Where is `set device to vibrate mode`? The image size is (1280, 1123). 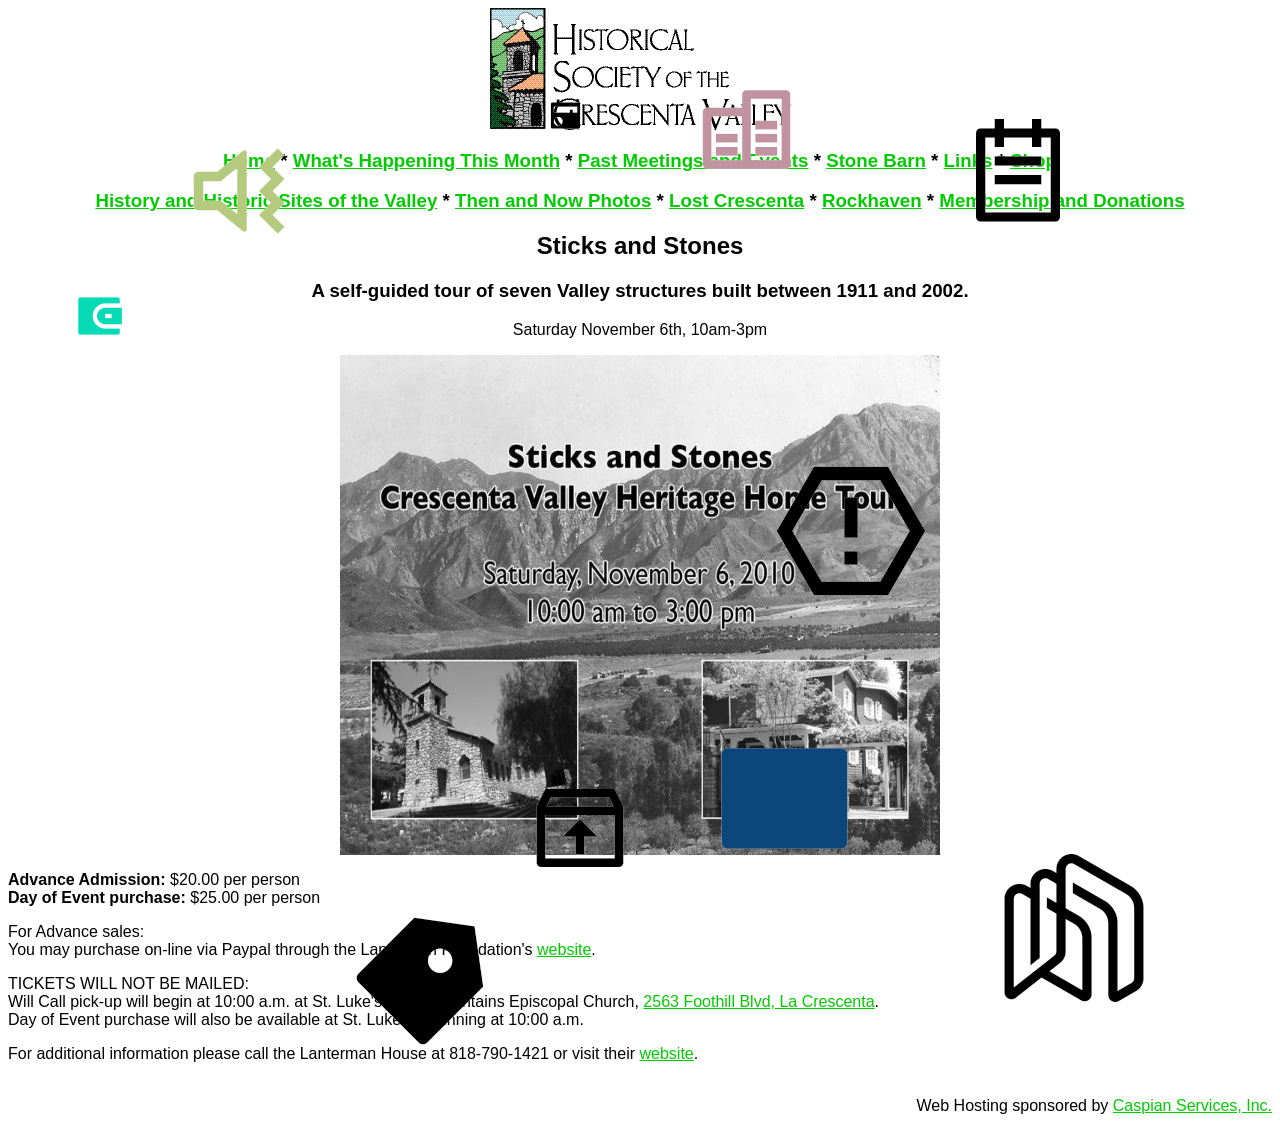 set device to vibrate mode is located at coordinates (242, 191).